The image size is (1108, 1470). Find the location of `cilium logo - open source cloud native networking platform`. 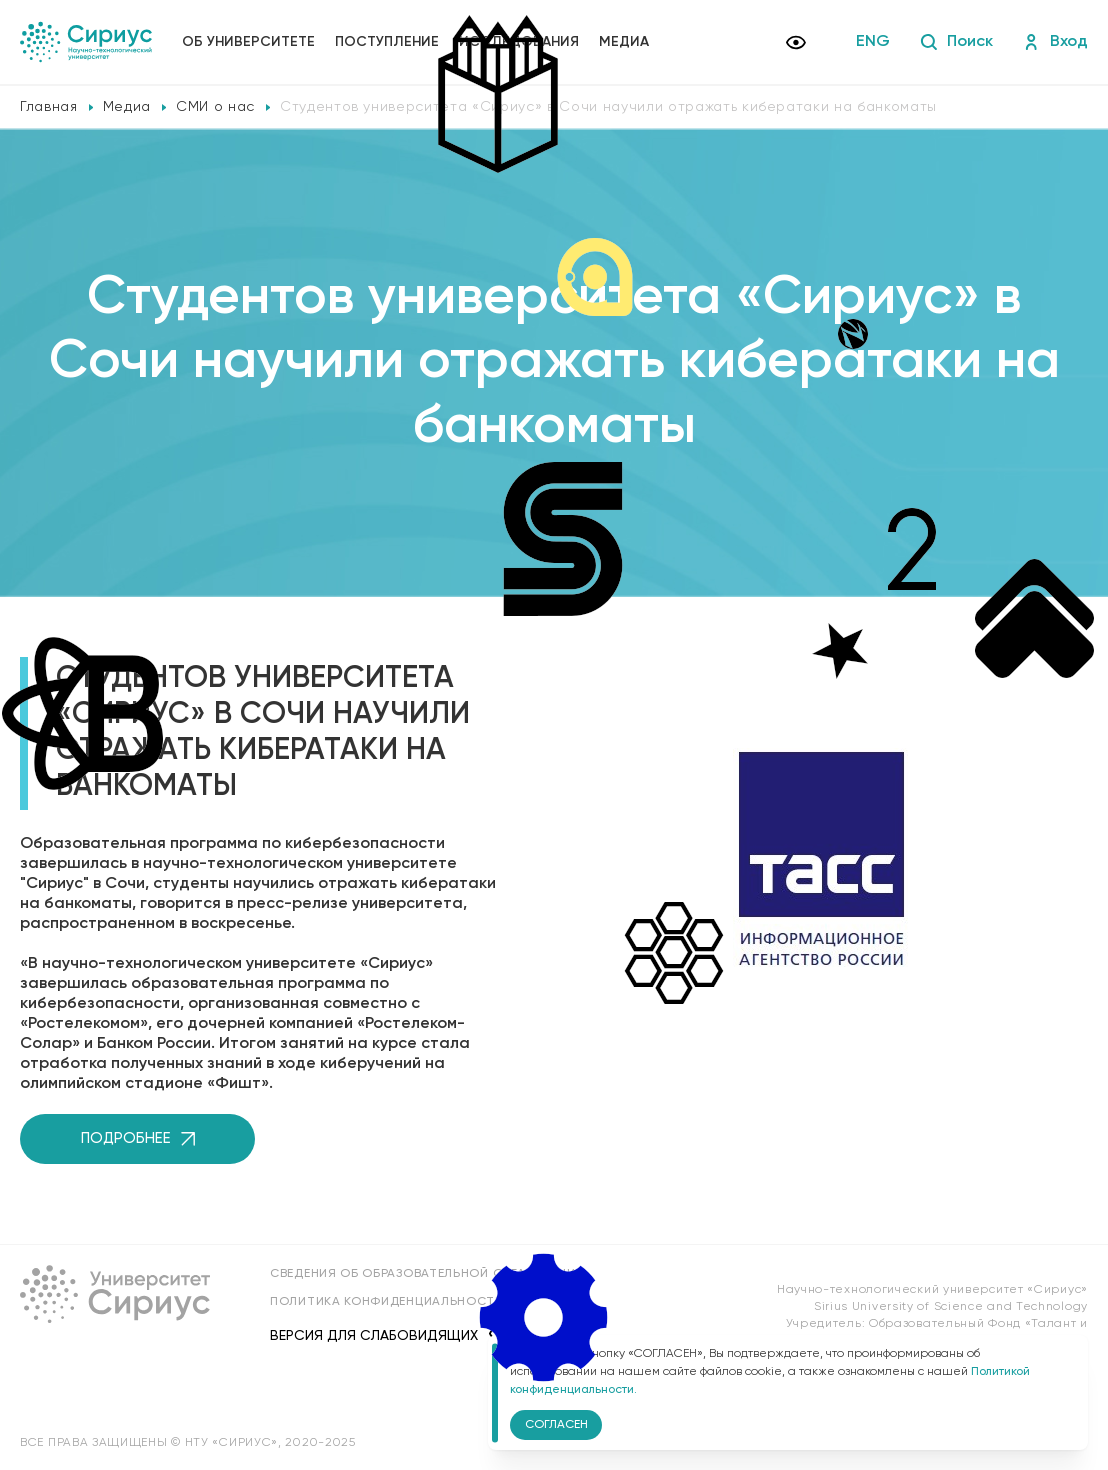

cilium logo - open source cloud native networking platform is located at coordinates (674, 953).